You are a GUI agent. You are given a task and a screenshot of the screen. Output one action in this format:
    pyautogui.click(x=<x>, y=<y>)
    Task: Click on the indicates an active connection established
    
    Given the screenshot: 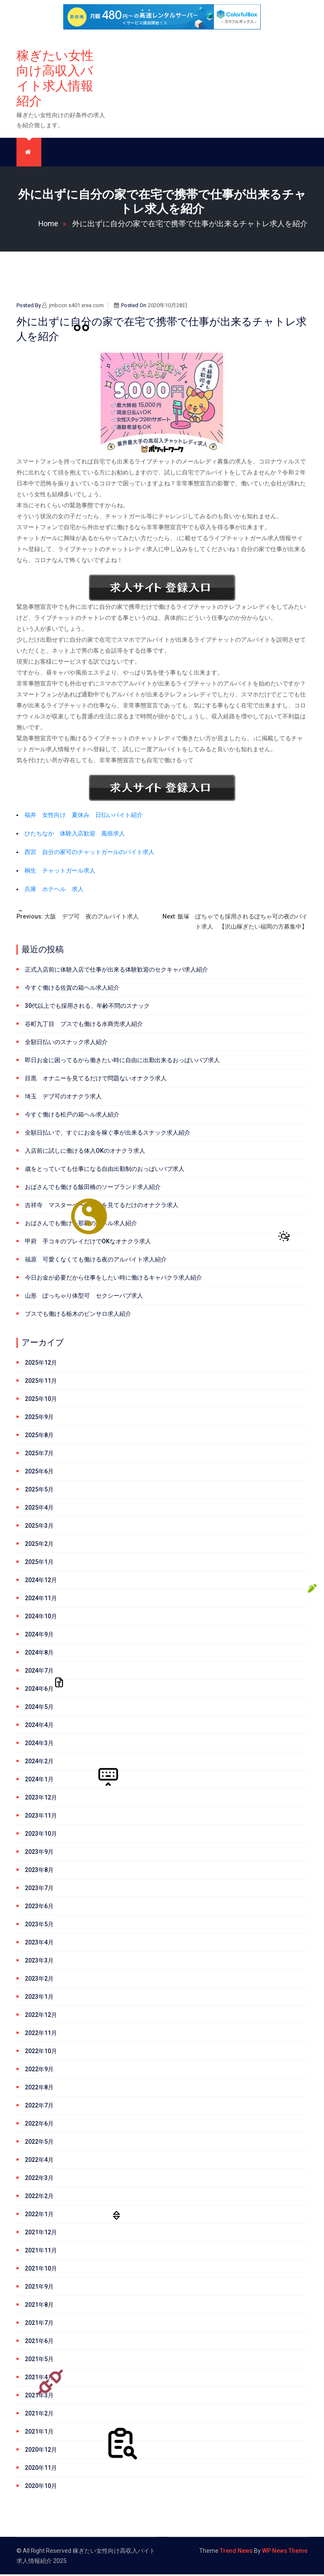 What is the action you would take?
    pyautogui.click(x=50, y=2382)
    